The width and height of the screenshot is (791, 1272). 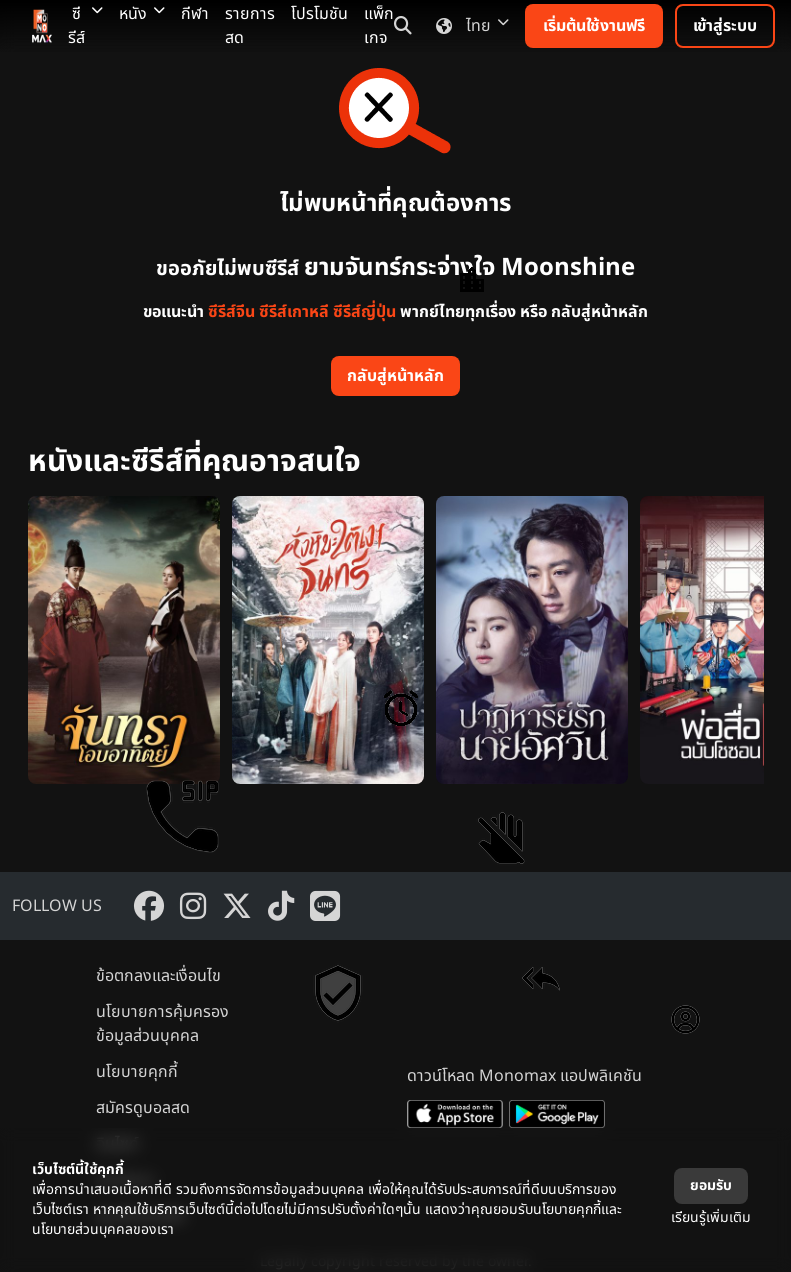 I want to click on make a SIP (internet) phone call, so click(x=182, y=816).